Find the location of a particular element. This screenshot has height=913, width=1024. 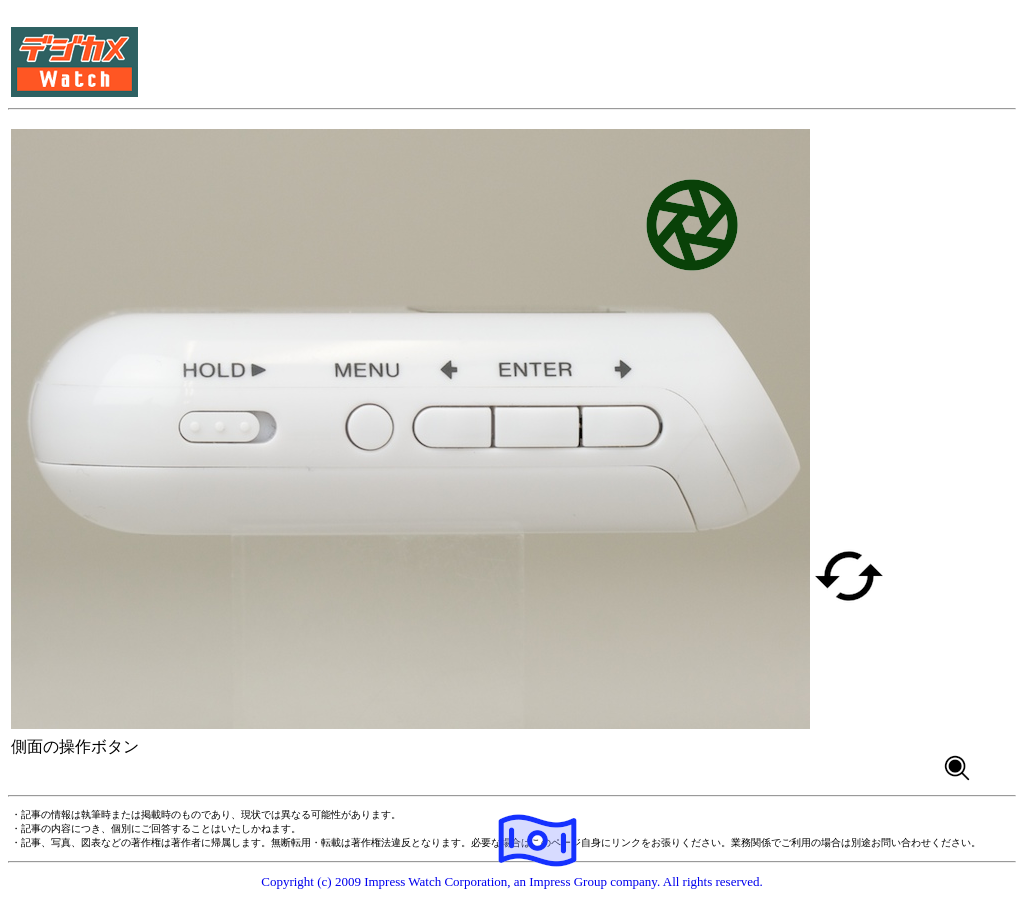

search for content or items is located at coordinates (957, 768).